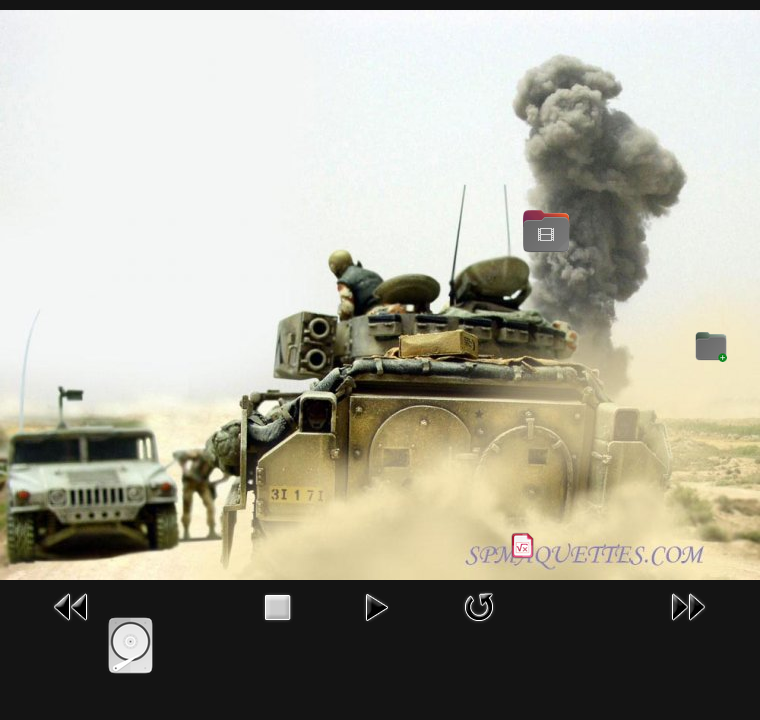  Describe the element at coordinates (546, 231) in the screenshot. I see `open your videos folder` at that location.